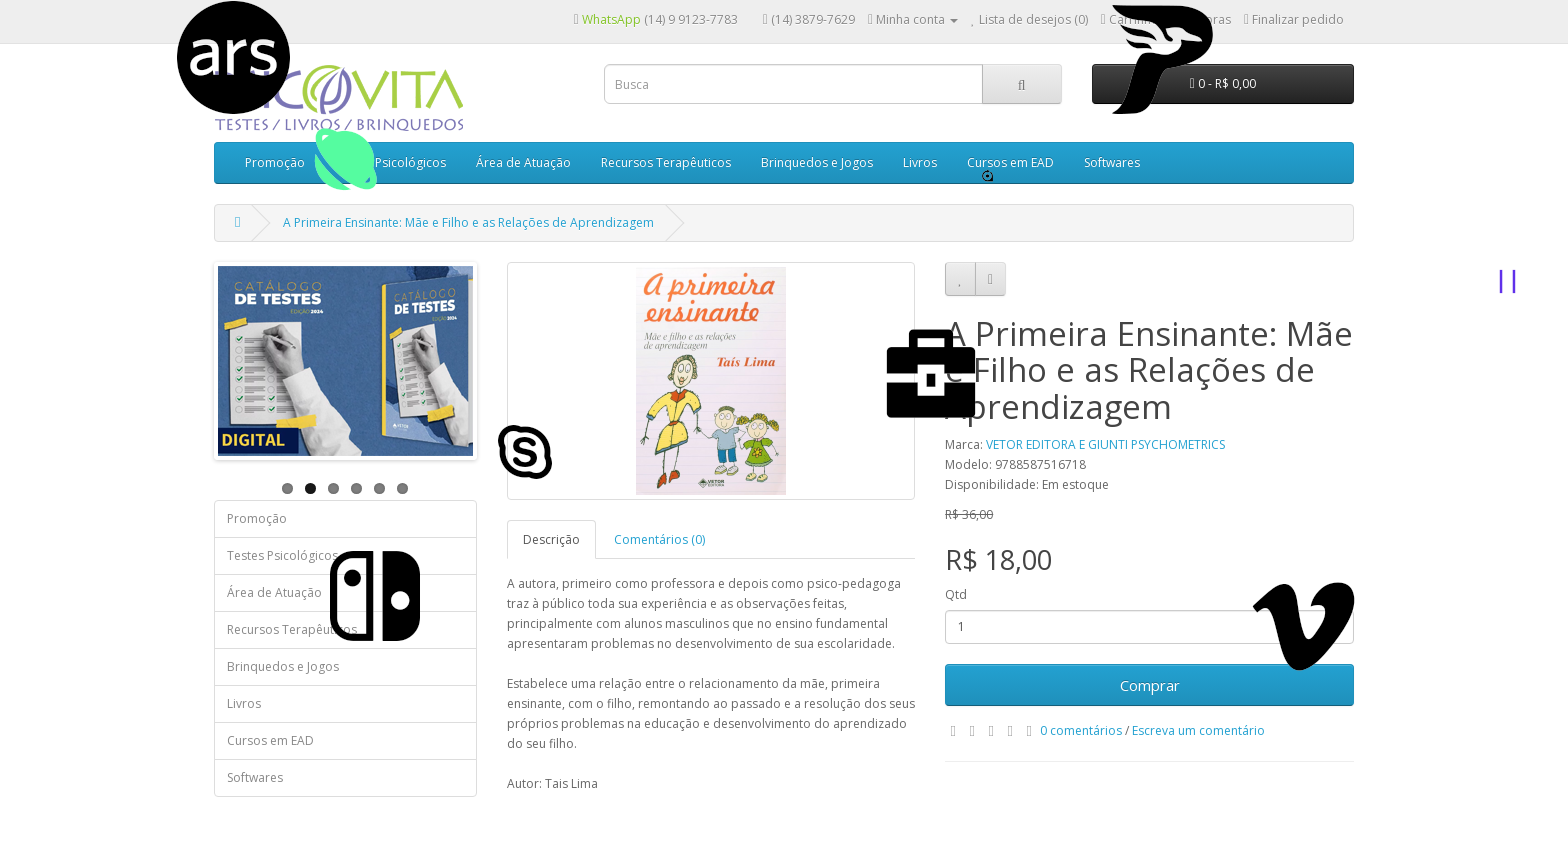  I want to click on explore global or worldwide content, so click(344, 160).